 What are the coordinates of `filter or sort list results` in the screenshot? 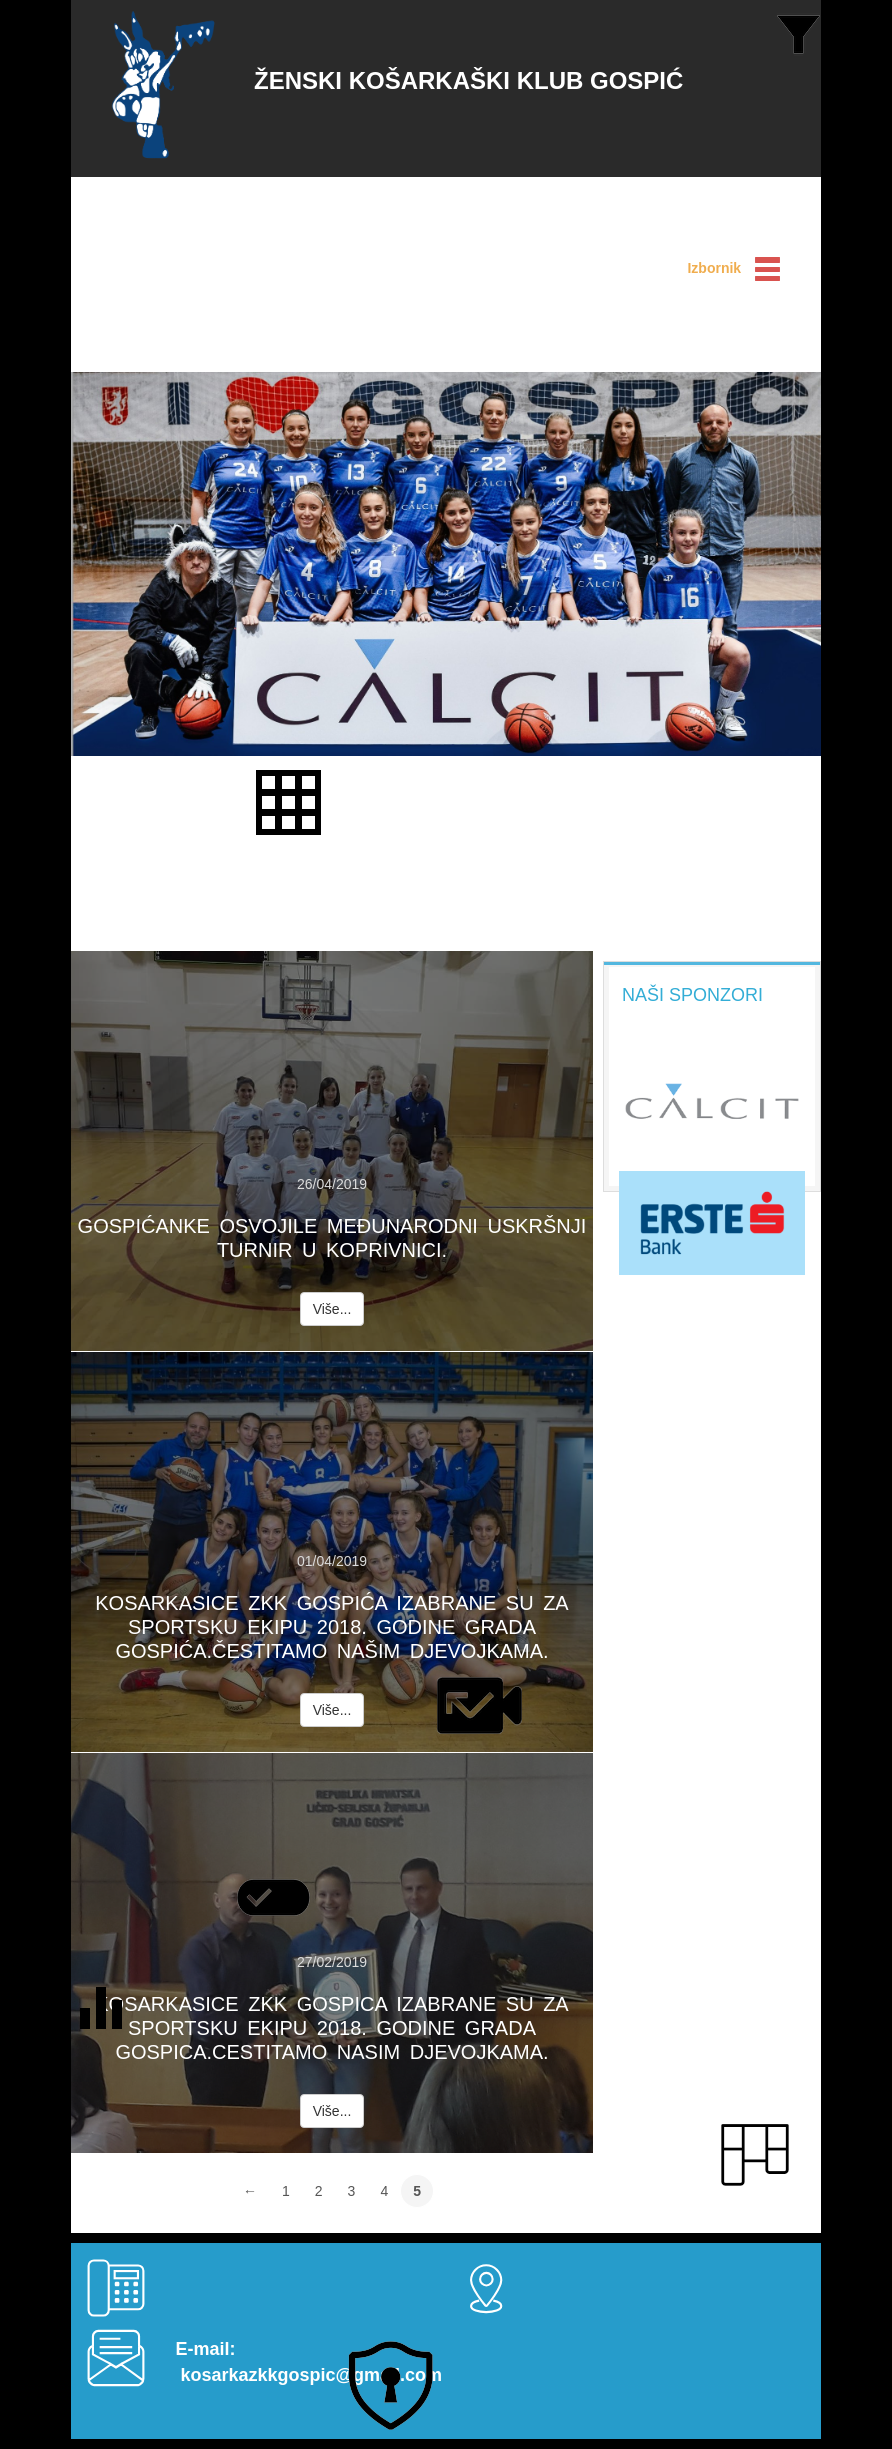 It's located at (798, 34).